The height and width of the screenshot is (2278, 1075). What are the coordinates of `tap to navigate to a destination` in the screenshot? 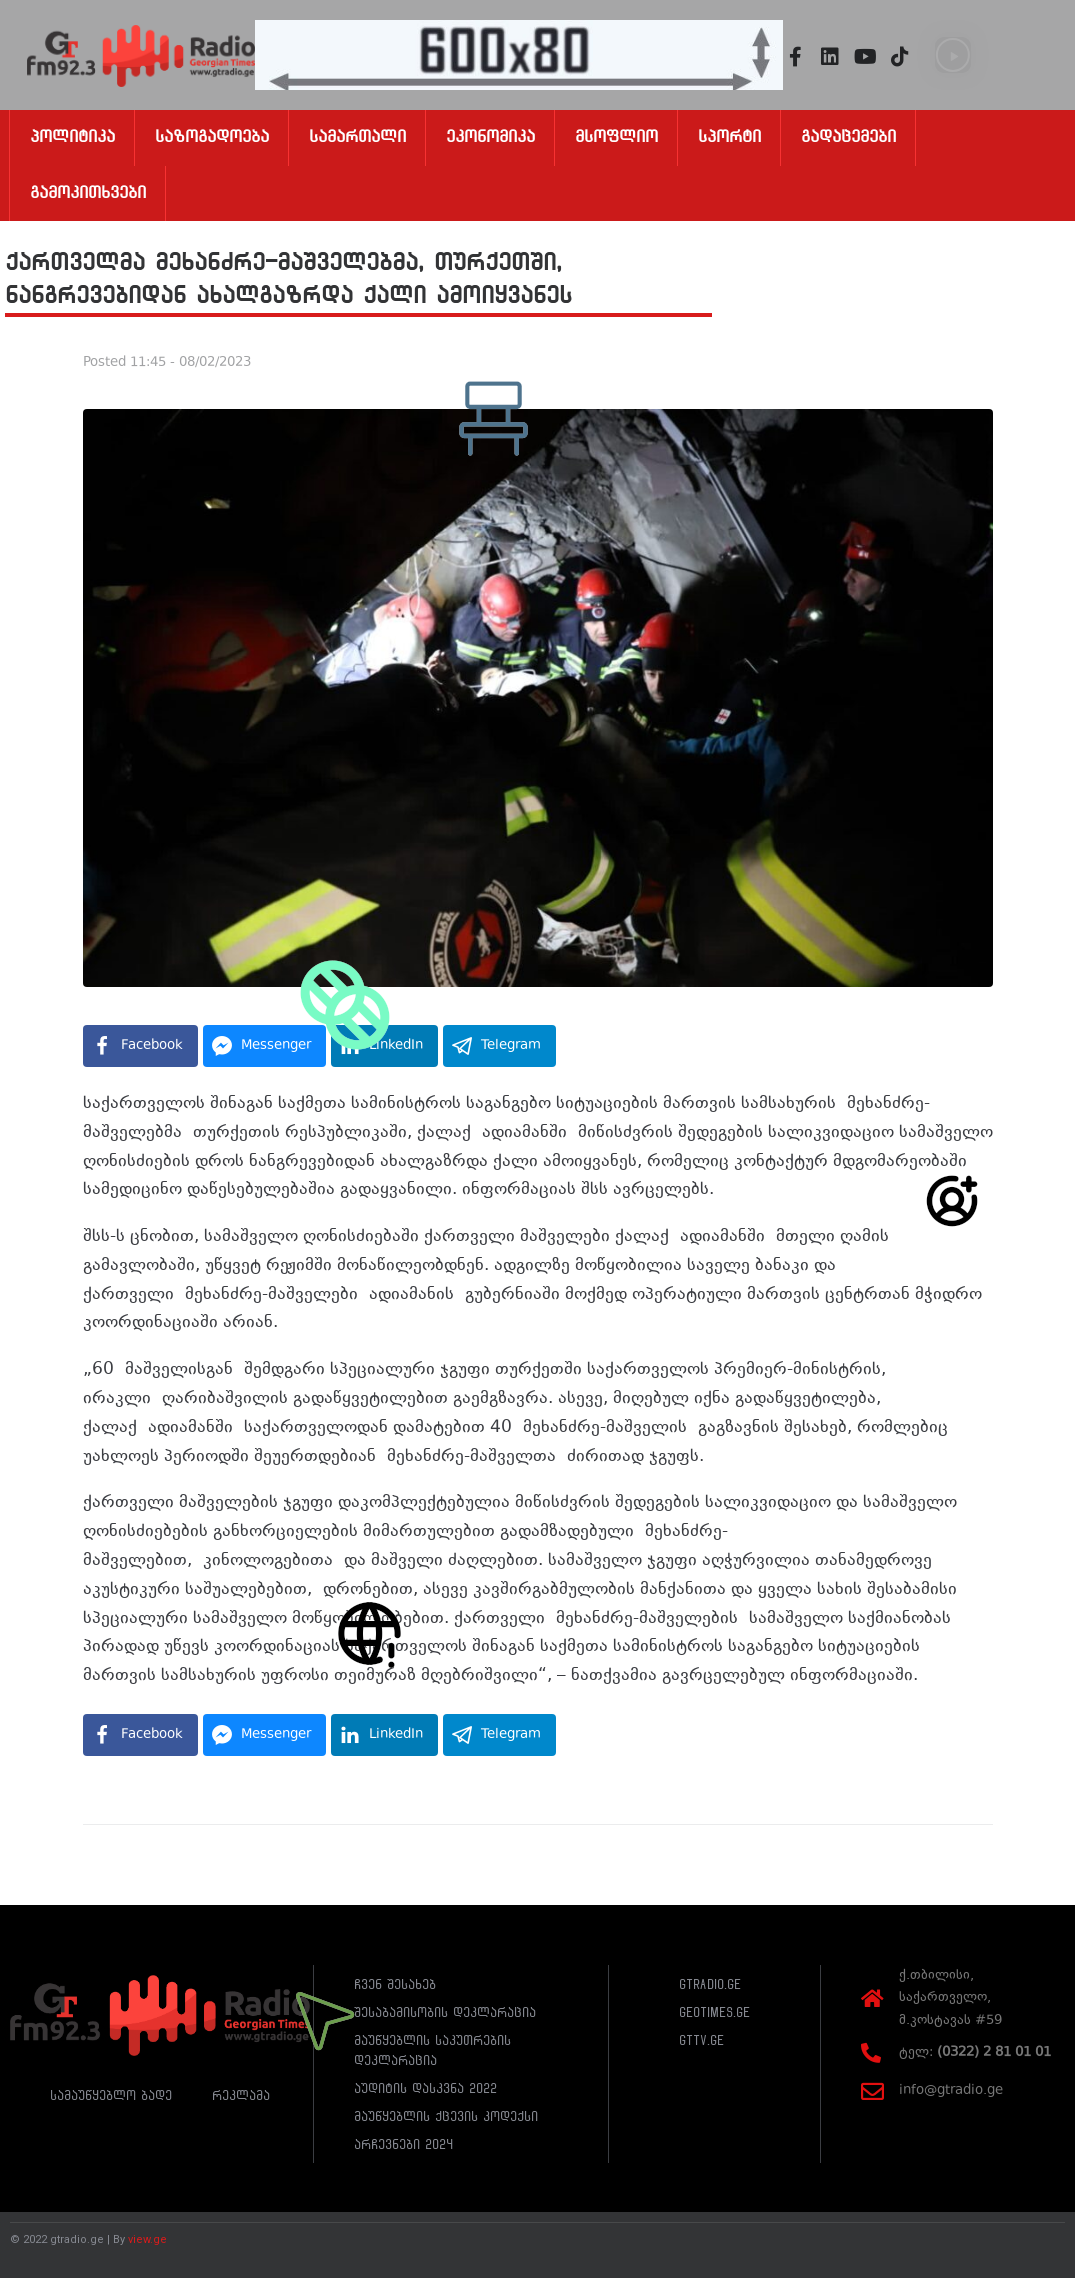 It's located at (320, 2016).